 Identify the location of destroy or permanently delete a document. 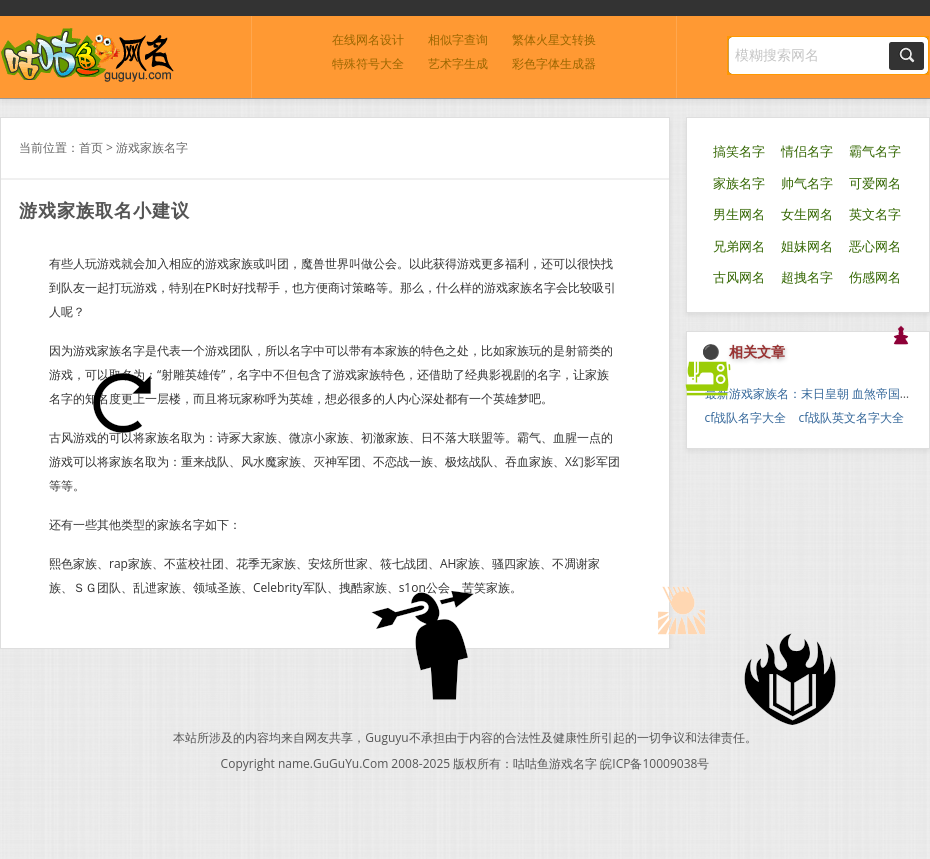
(790, 679).